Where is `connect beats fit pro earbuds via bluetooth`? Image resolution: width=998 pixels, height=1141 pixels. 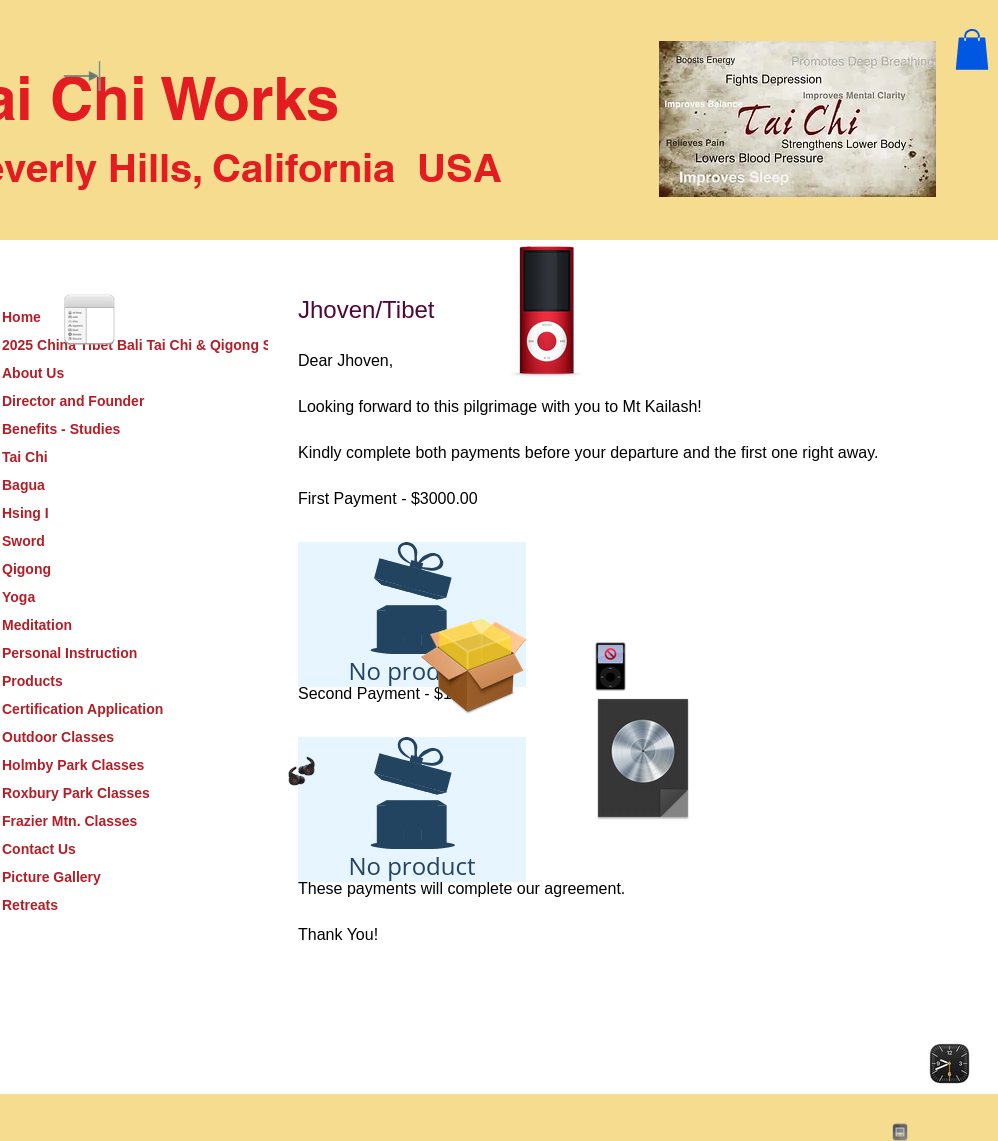 connect beats fit pro earbuds via bluetooth is located at coordinates (301, 771).